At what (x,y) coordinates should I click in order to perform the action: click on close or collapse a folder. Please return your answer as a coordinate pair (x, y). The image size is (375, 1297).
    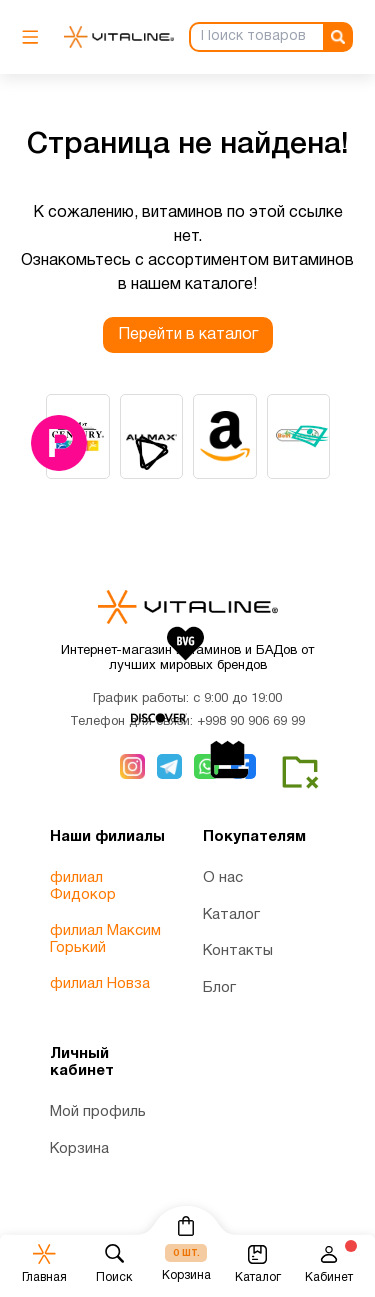
    Looking at the image, I should click on (300, 772).